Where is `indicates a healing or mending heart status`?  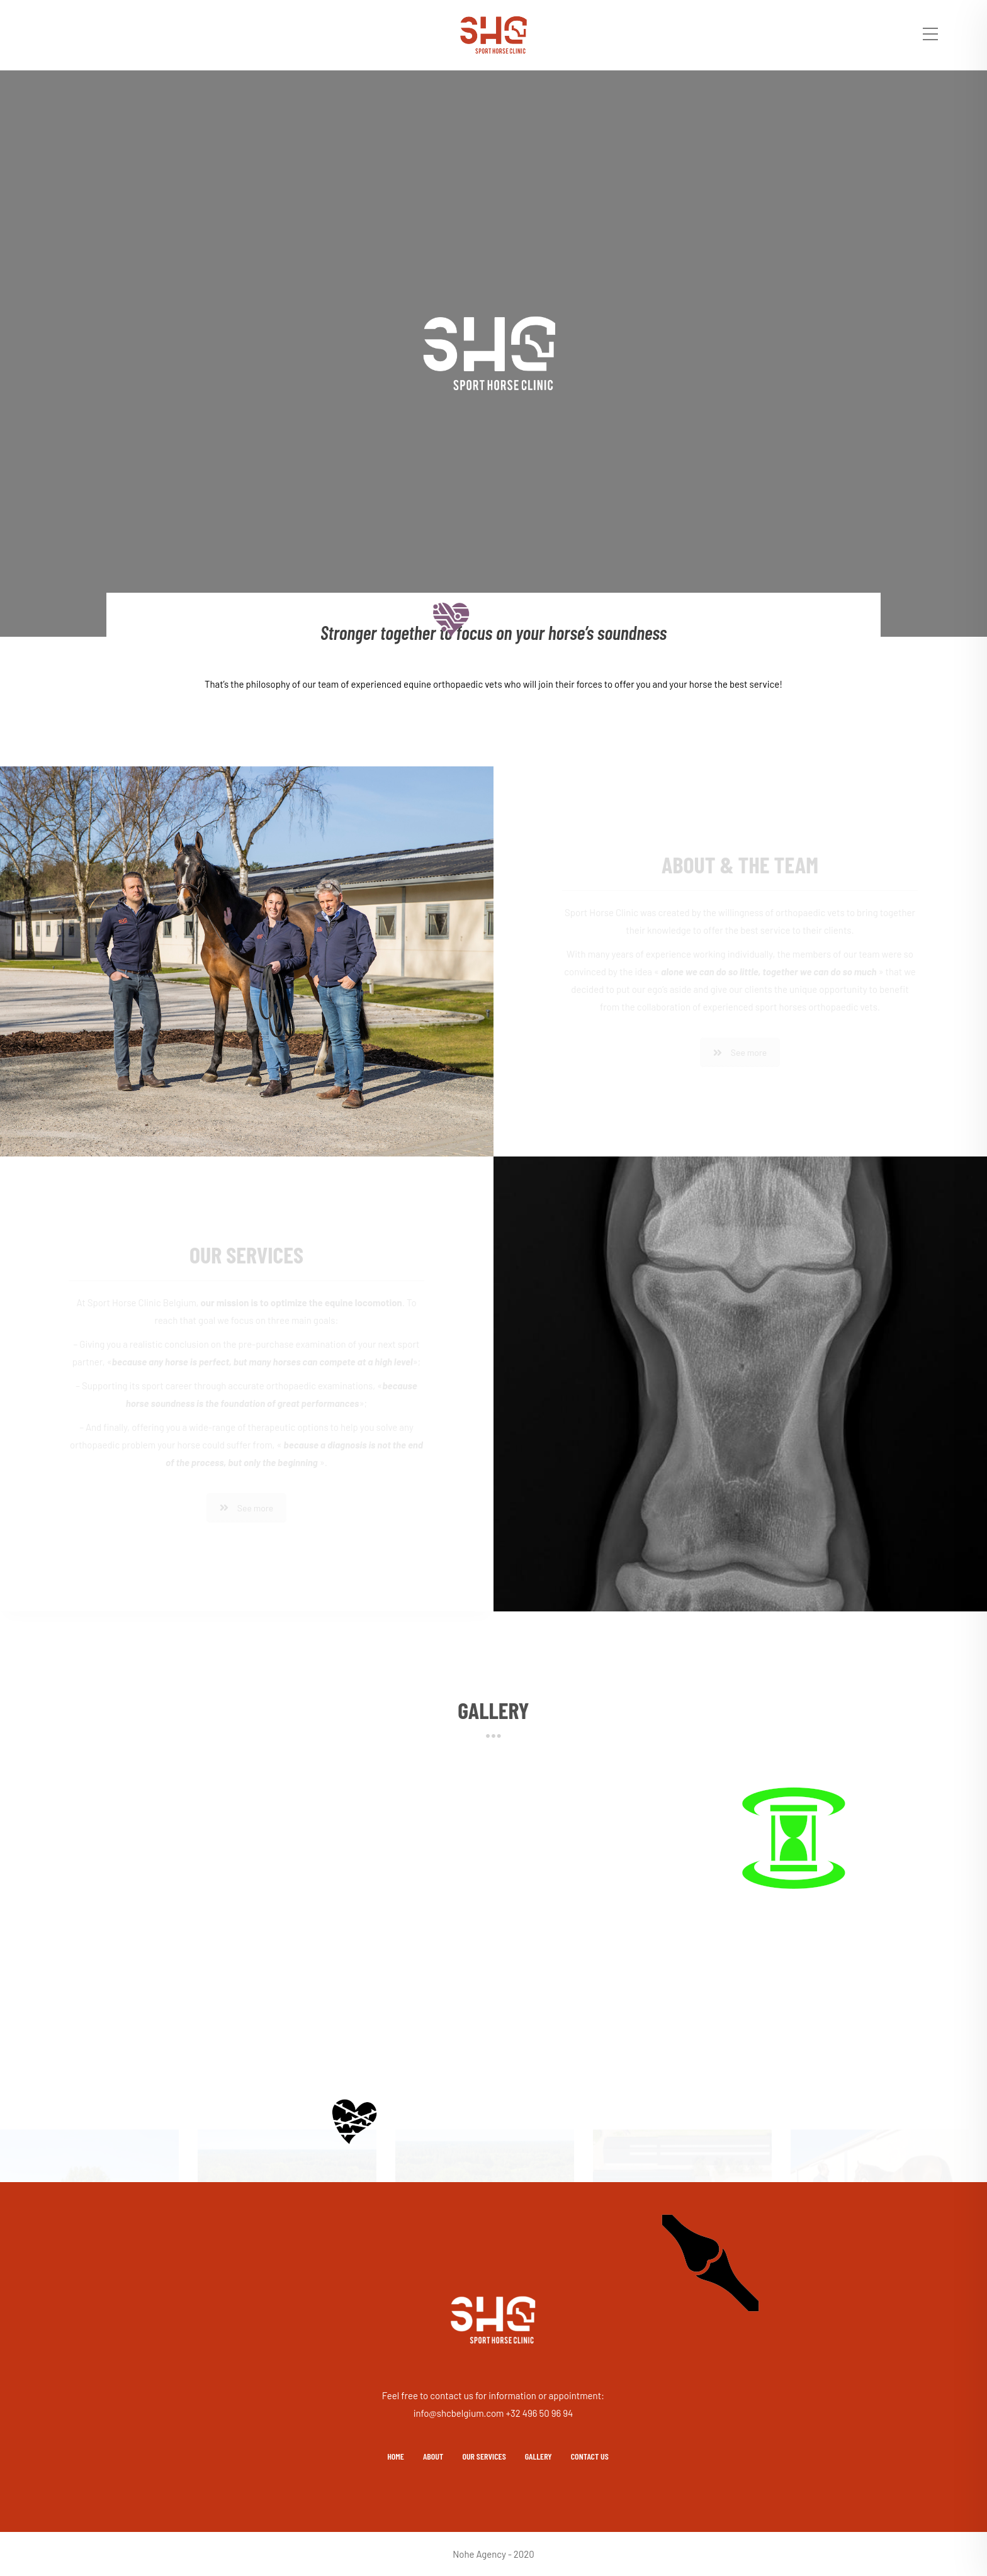
indicates a healing or mending heart status is located at coordinates (354, 2122).